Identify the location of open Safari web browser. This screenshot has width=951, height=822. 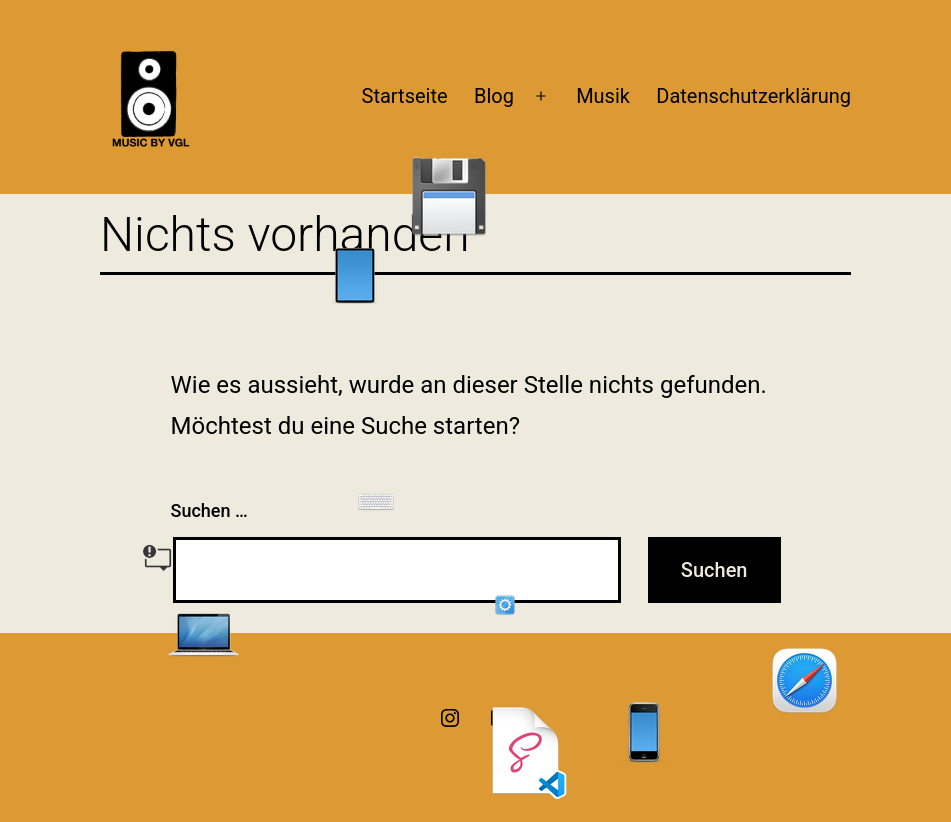
(804, 680).